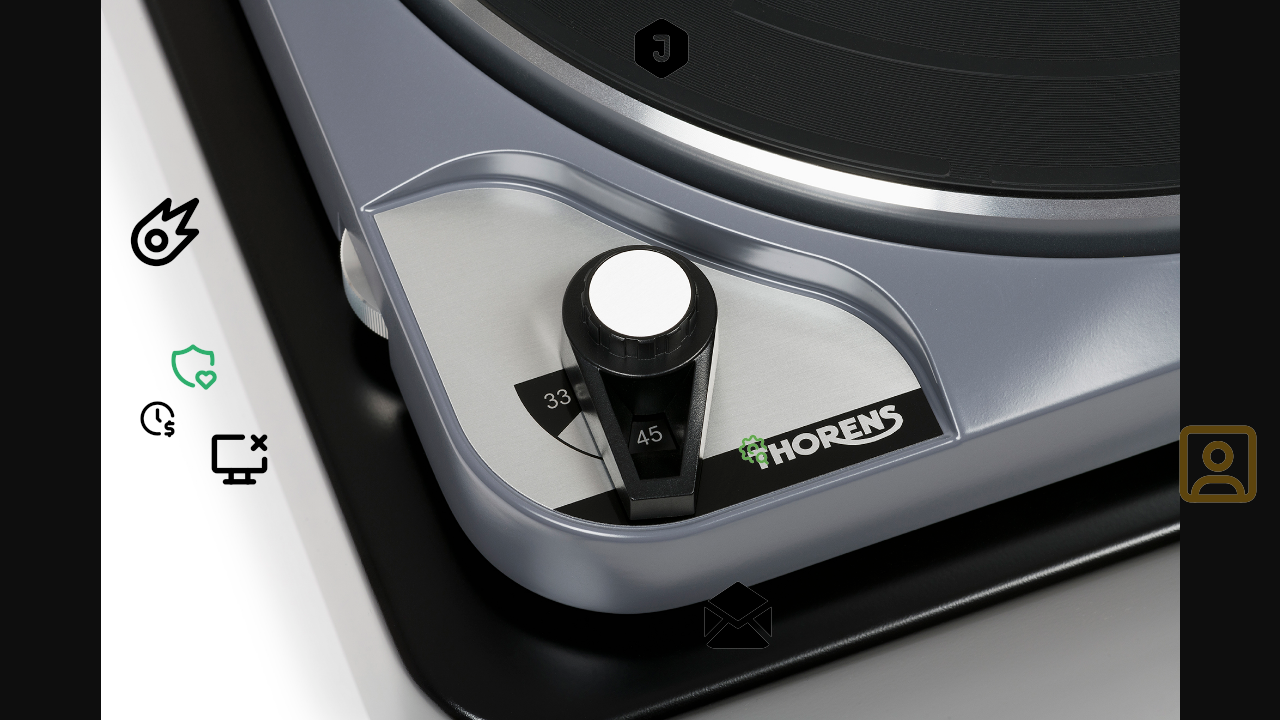 This screenshot has width=1280, height=720. I want to click on stop sharing your screen, so click(239, 459).